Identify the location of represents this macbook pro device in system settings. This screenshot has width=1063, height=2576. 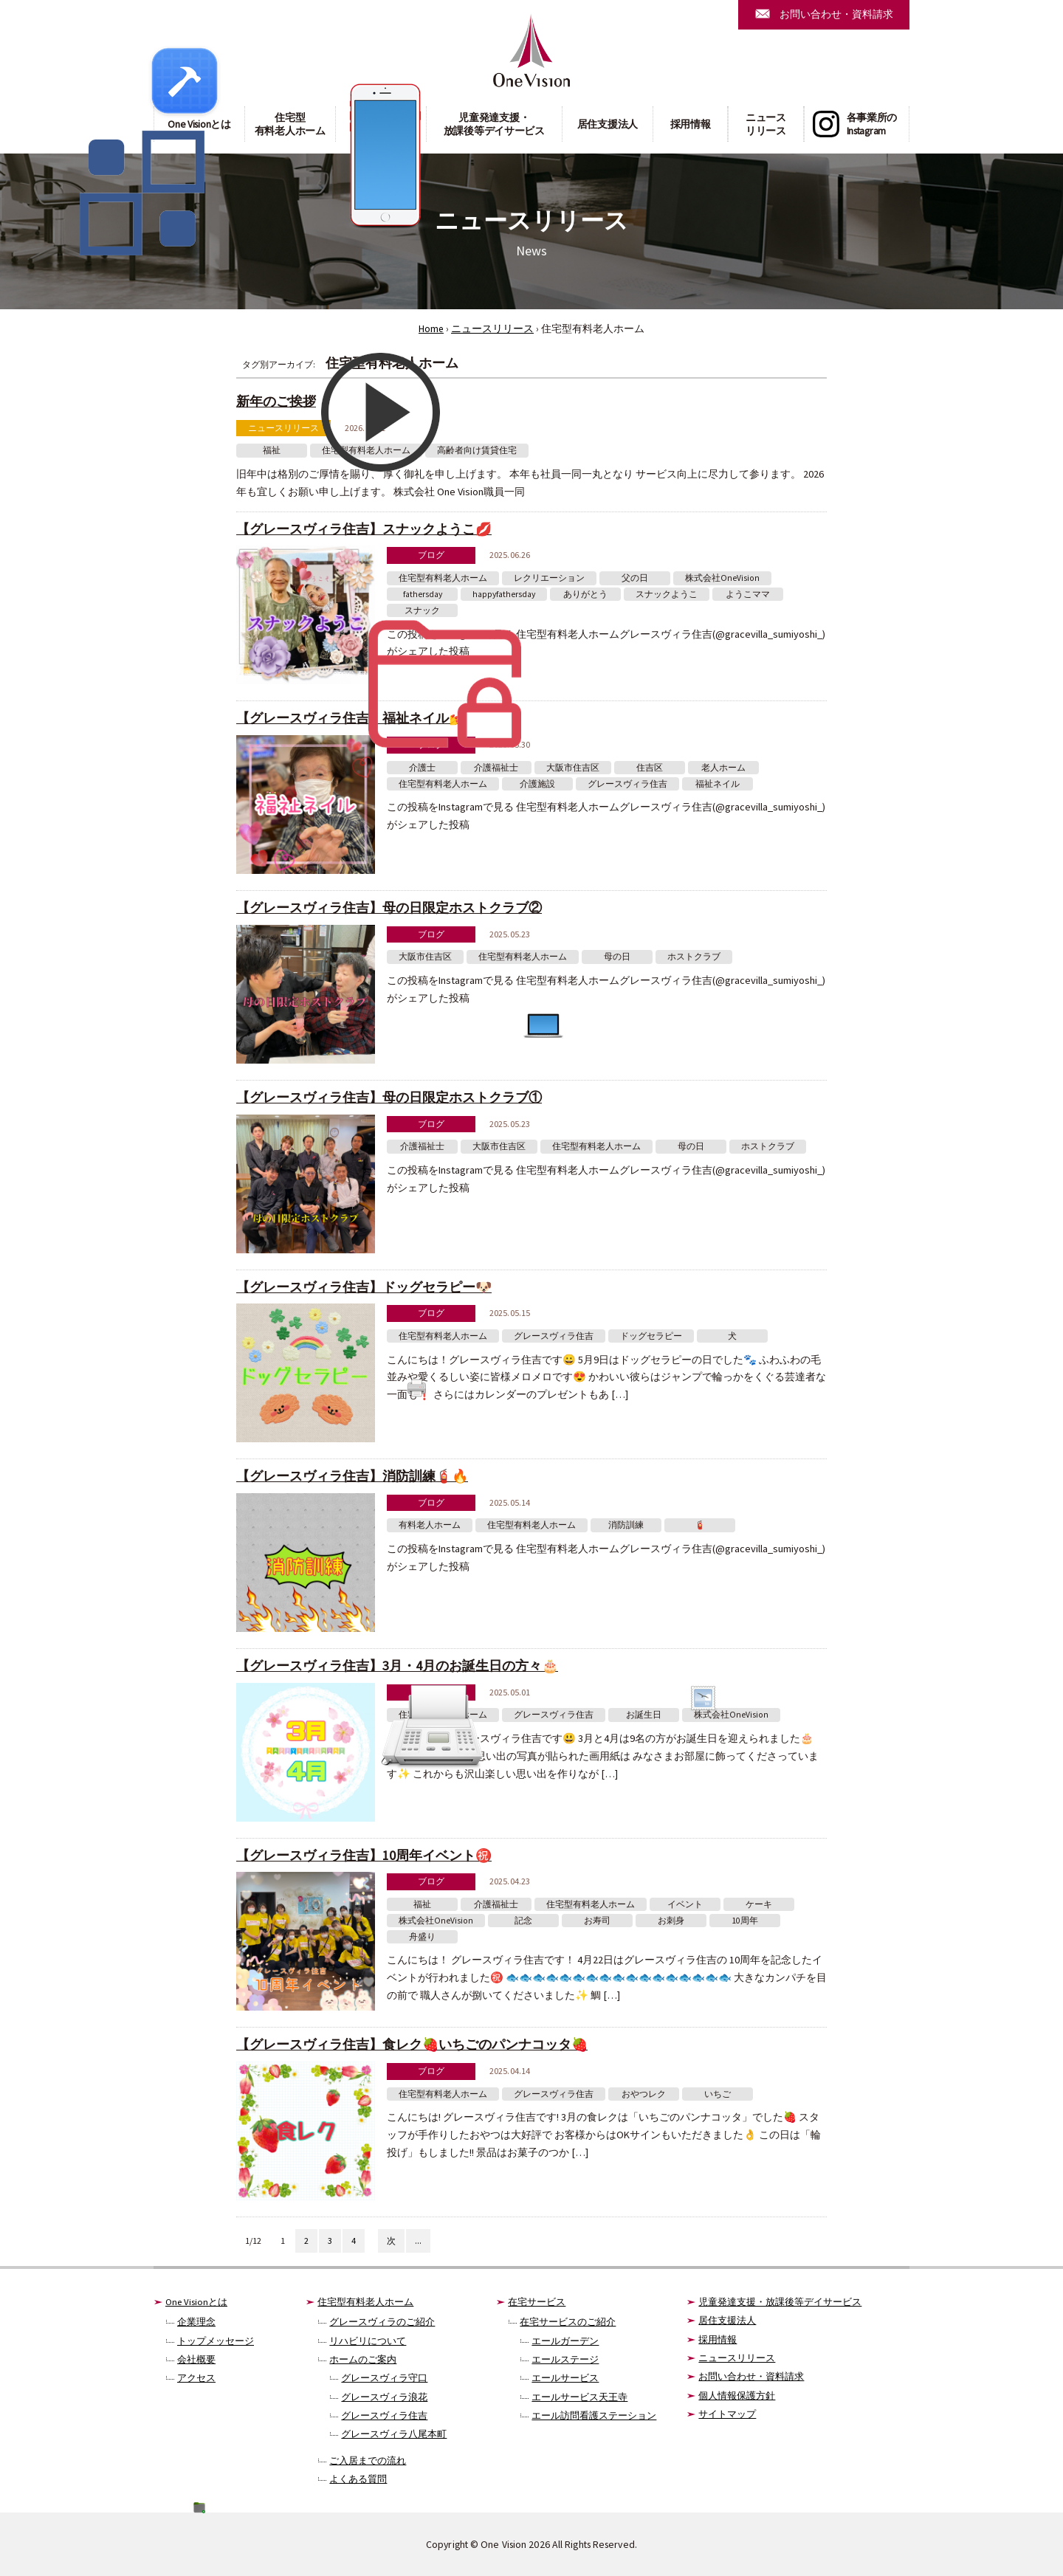
(543, 1023).